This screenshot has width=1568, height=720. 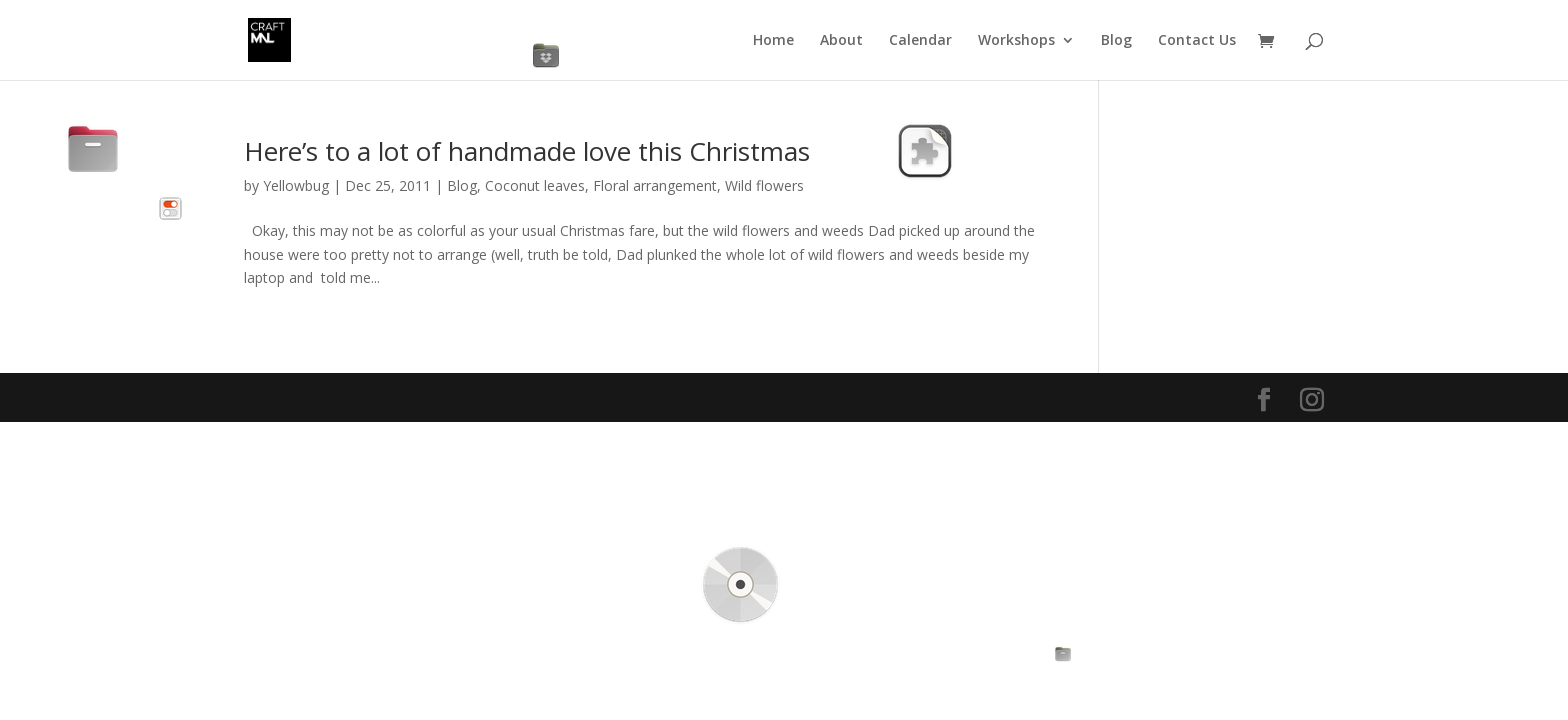 I want to click on open gnome tweaks to customize system settings, so click(x=170, y=208).